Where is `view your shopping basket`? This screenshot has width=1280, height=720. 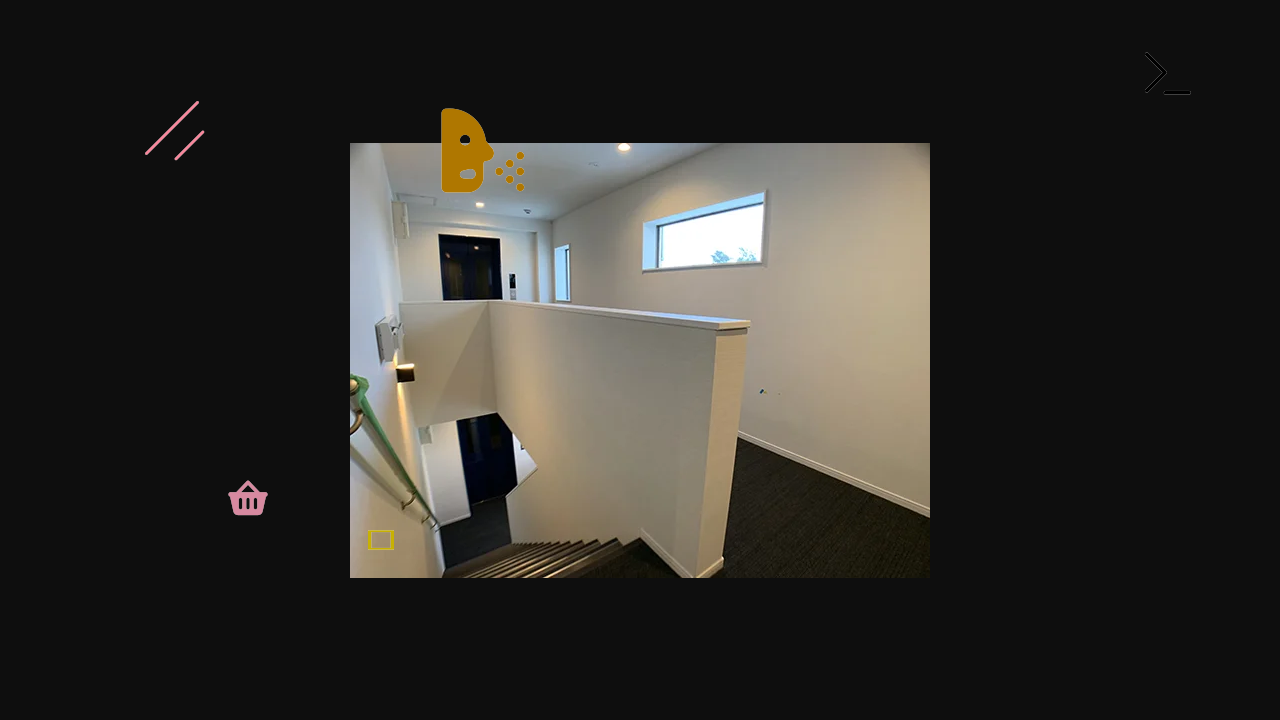 view your shopping basket is located at coordinates (248, 499).